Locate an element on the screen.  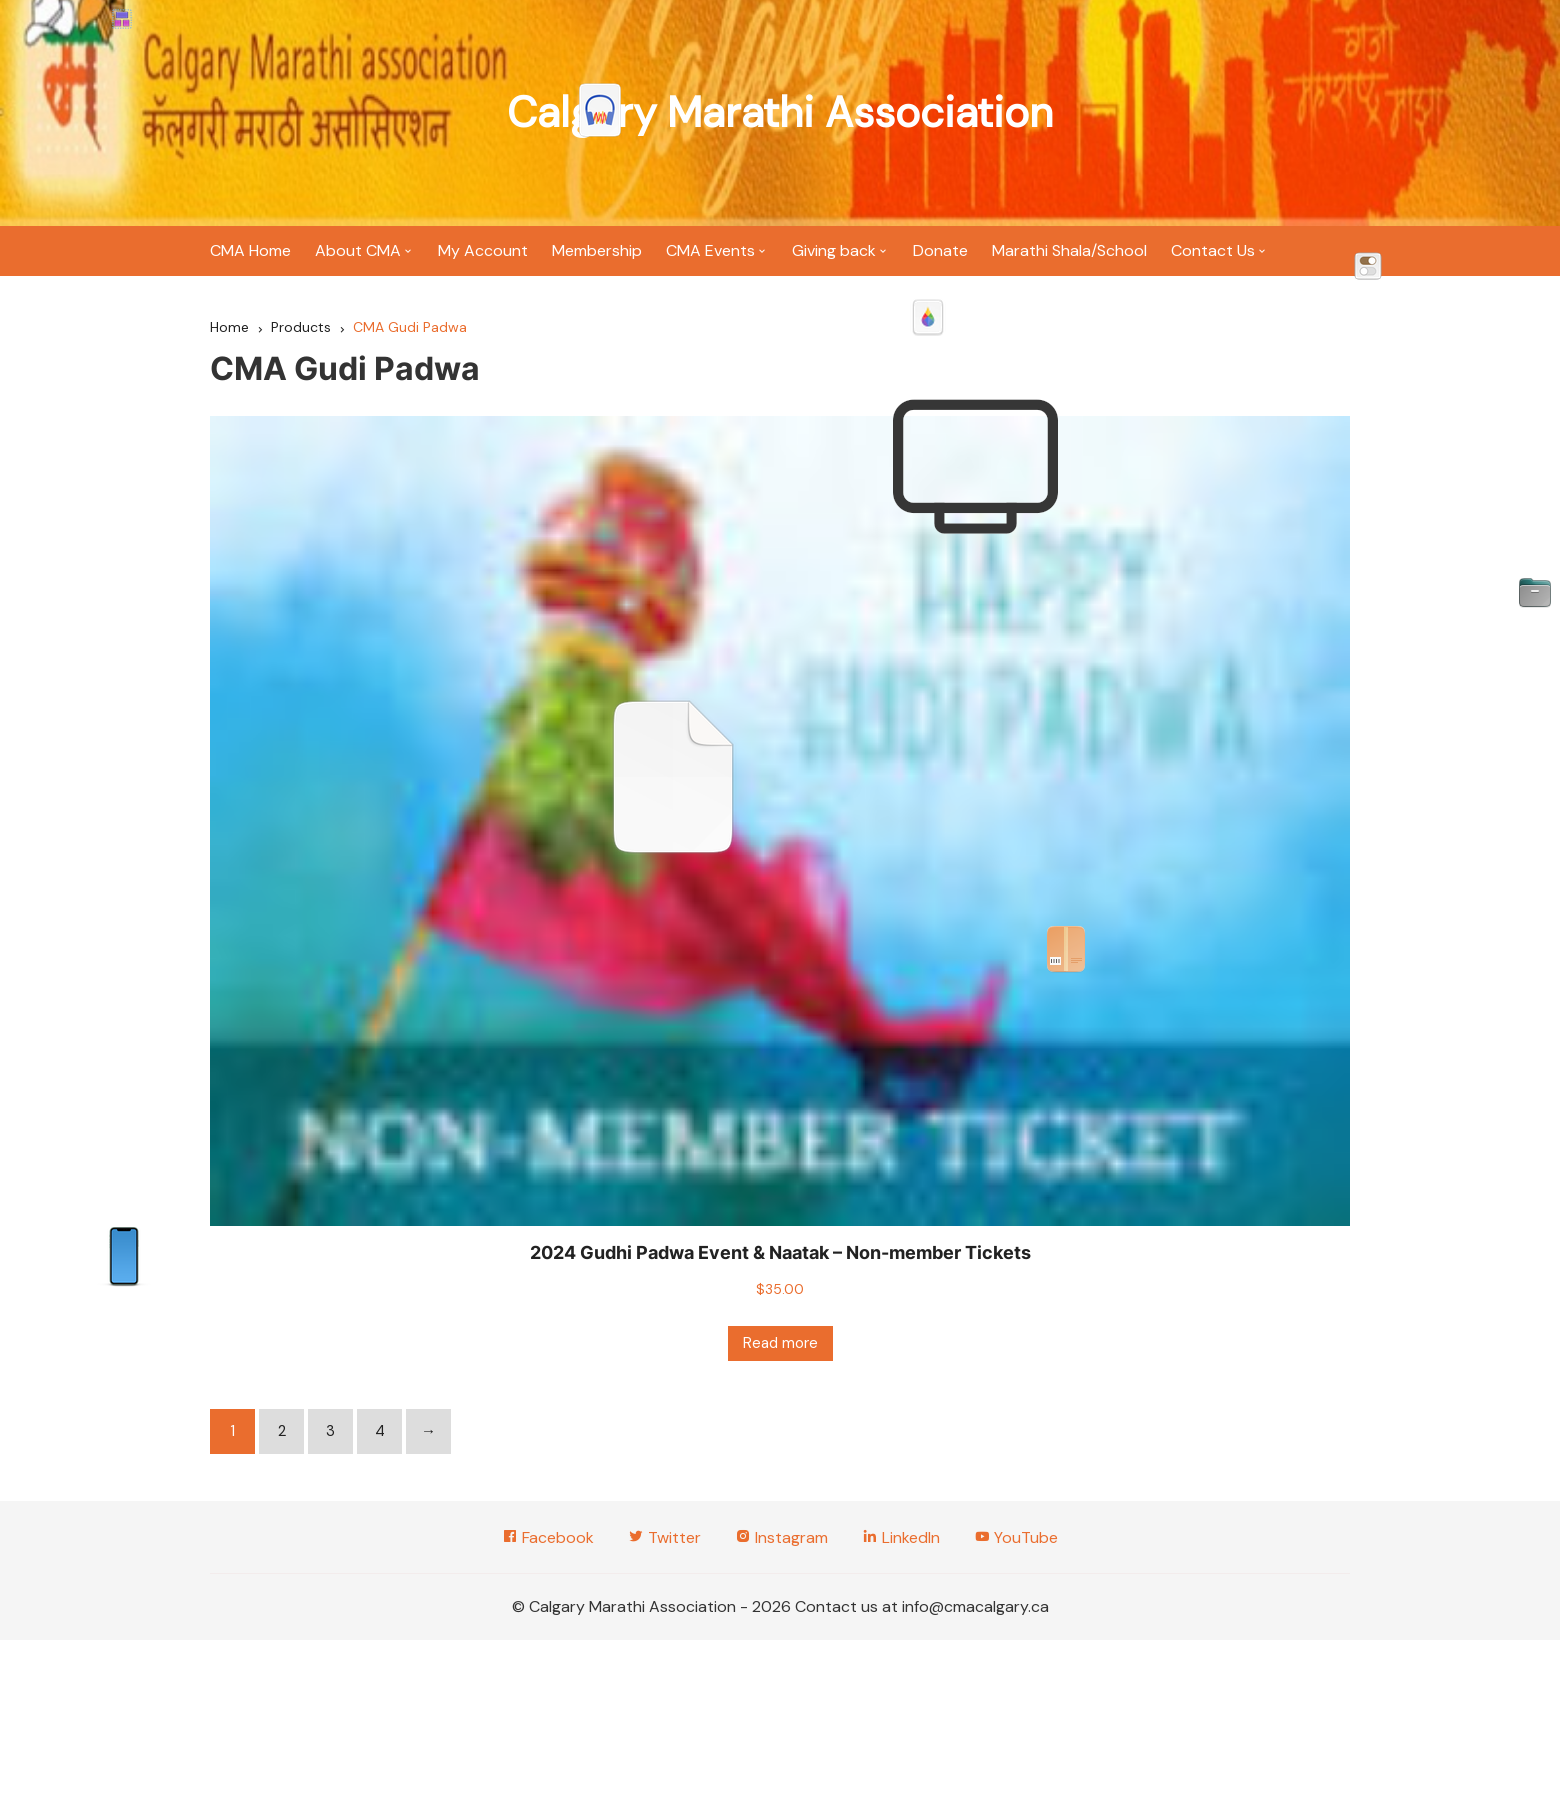
it87 hardware monitoring sensor data file is located at coordinates (928, 317).